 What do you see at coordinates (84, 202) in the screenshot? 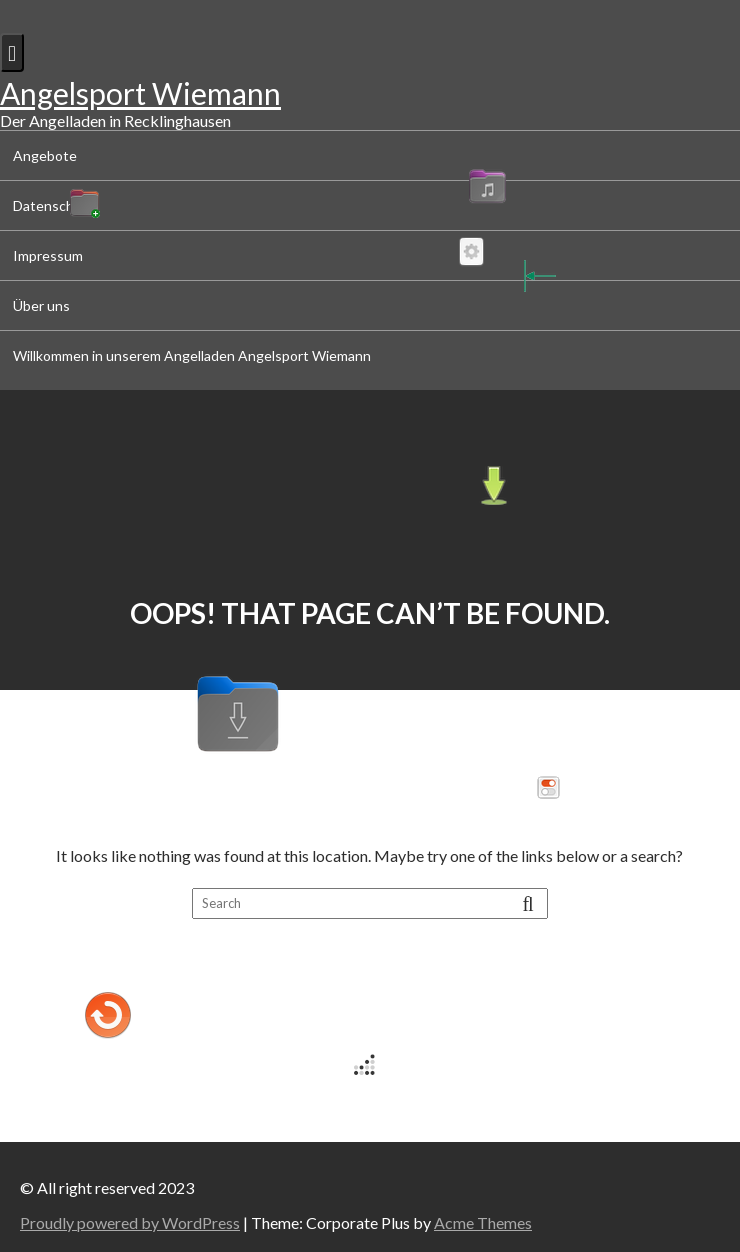
I see `create a new folder` at bounding box center [84, 202].